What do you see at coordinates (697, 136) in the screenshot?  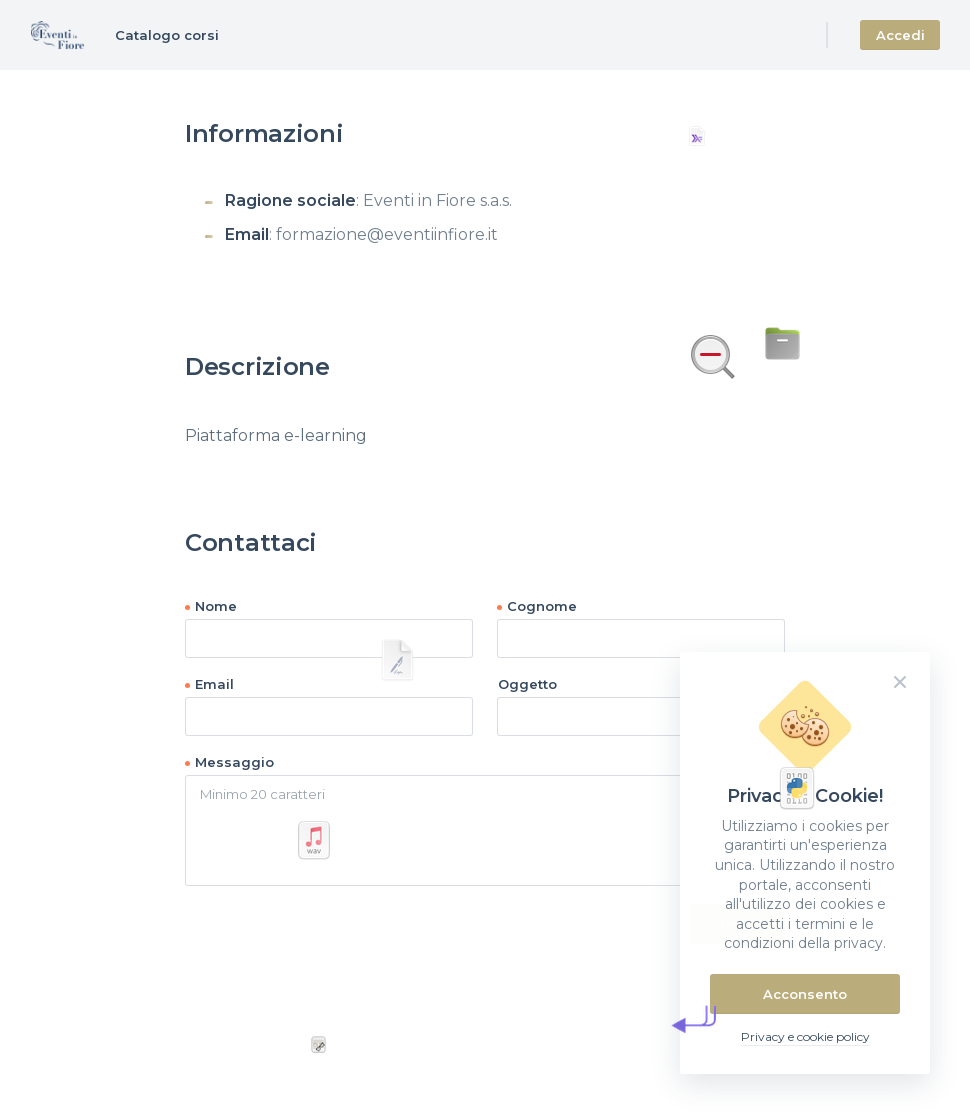 I see `a haskell source code file` at bounding box center [697, 136].